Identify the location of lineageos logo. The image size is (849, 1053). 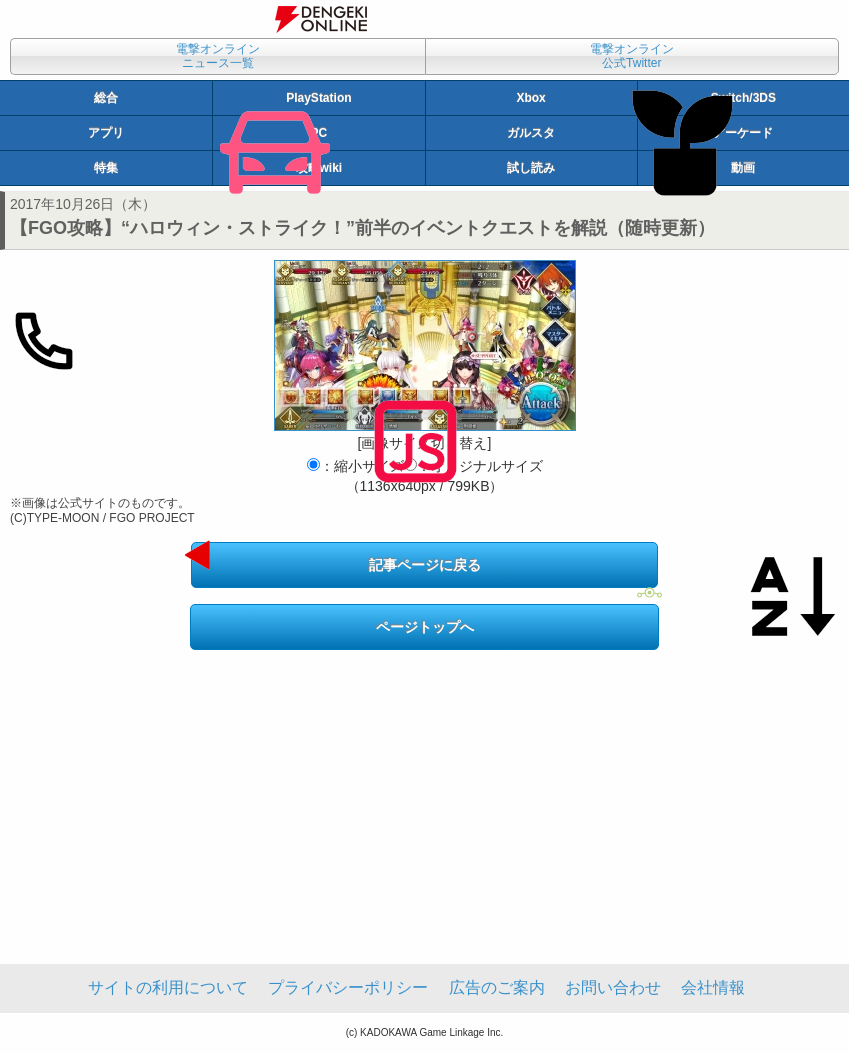
(649, 592).